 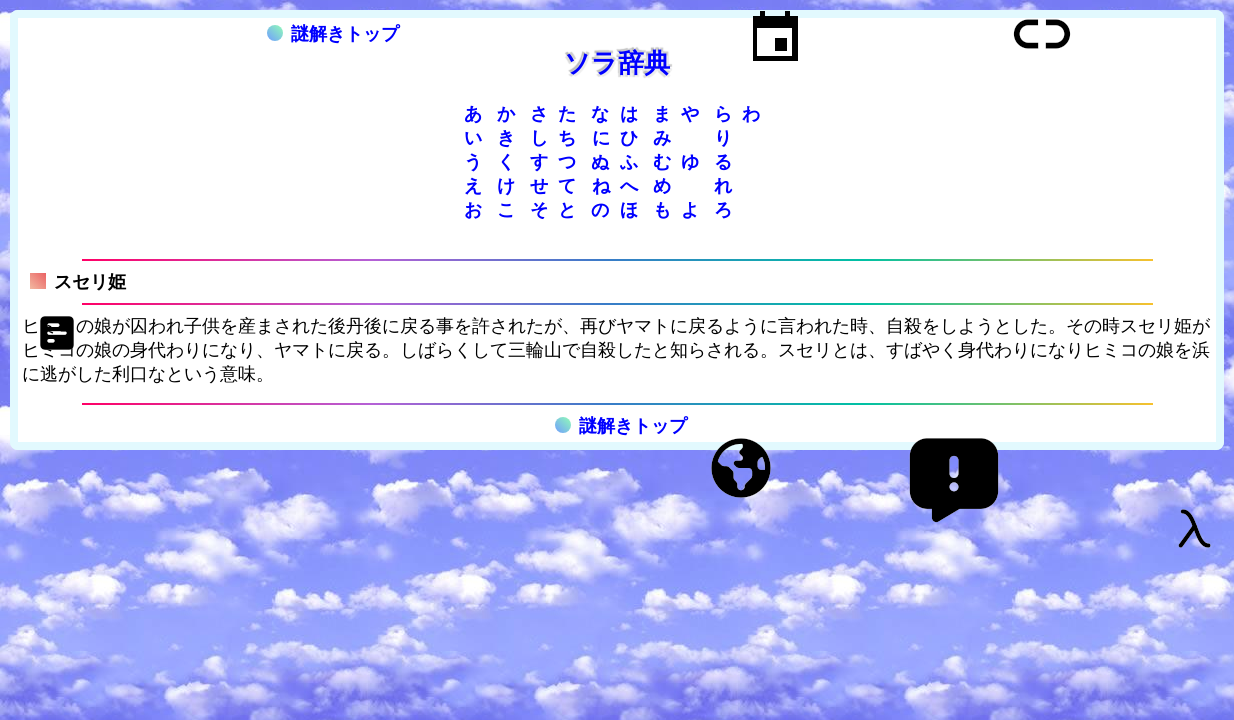 What do you see at coordinates (57, 333) in the screenshot?
I see `view poll or survey results` at bounding box center [57, 333].